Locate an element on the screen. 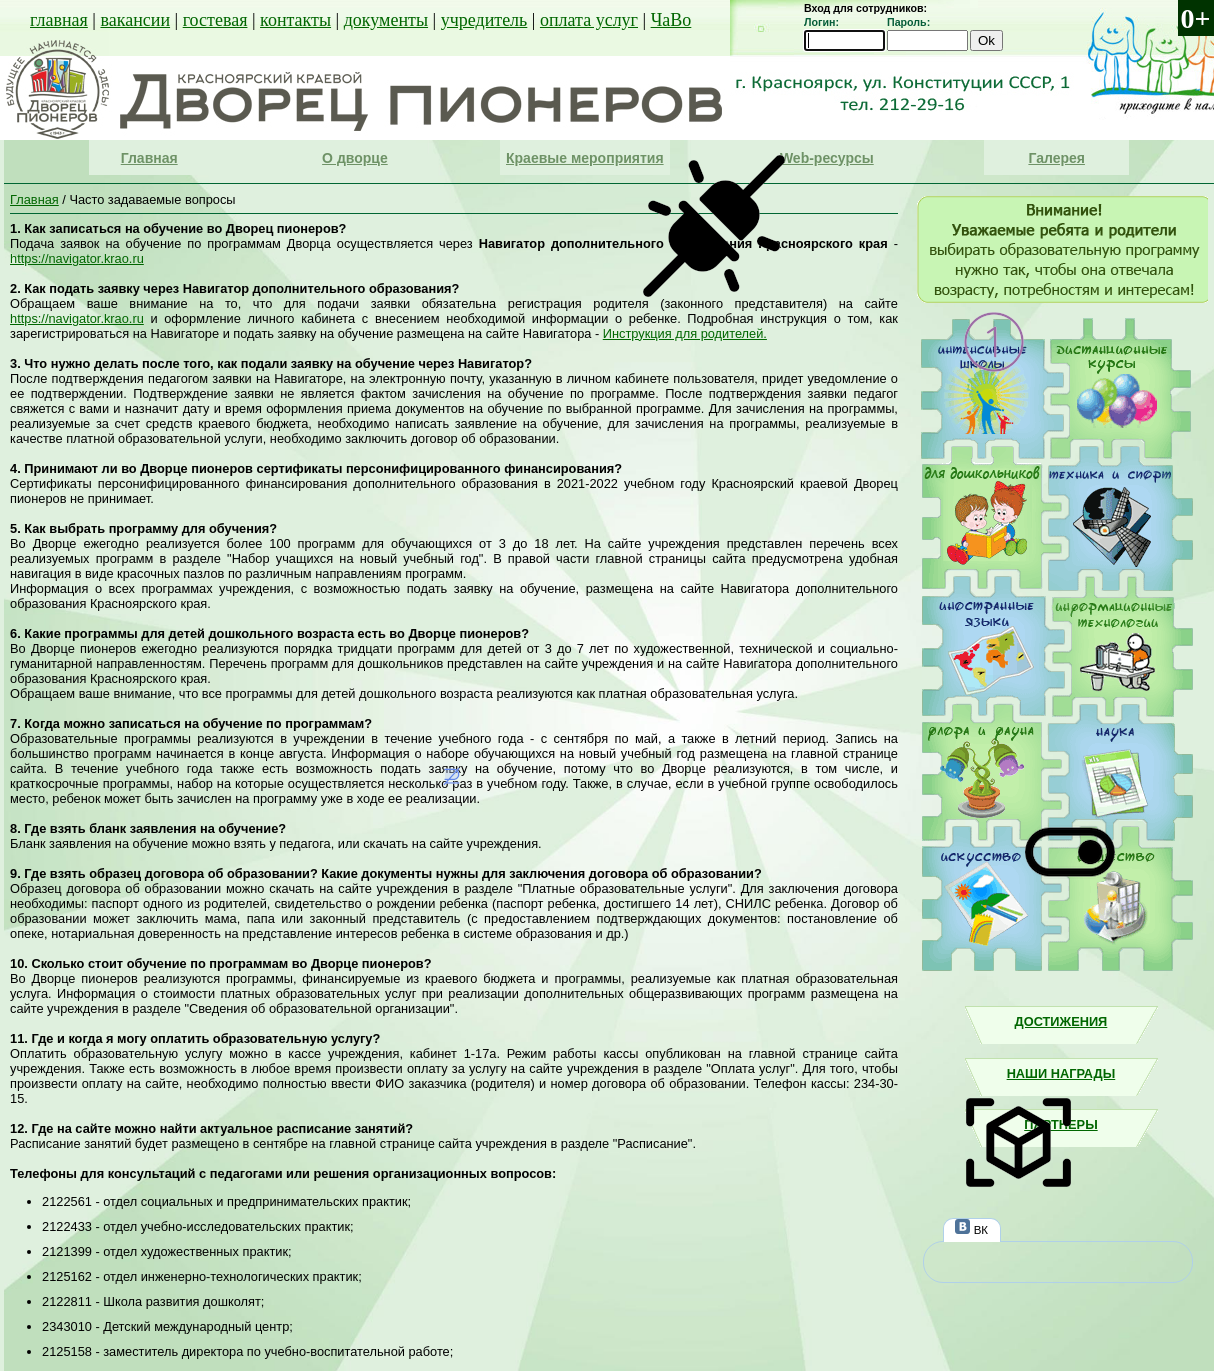 The image size is (1214, 1371). toggle switch in the on/enabled state is located at coordinates (1070, 852).